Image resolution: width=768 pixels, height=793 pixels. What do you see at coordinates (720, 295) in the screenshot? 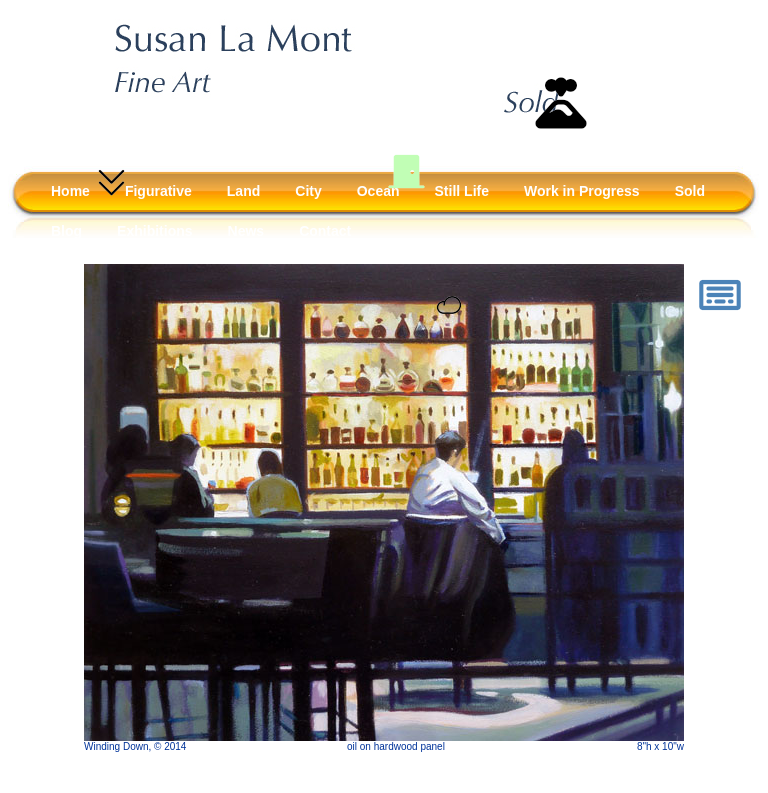
I see `open the on-screen keyboard` at bounding box center [720, 295].